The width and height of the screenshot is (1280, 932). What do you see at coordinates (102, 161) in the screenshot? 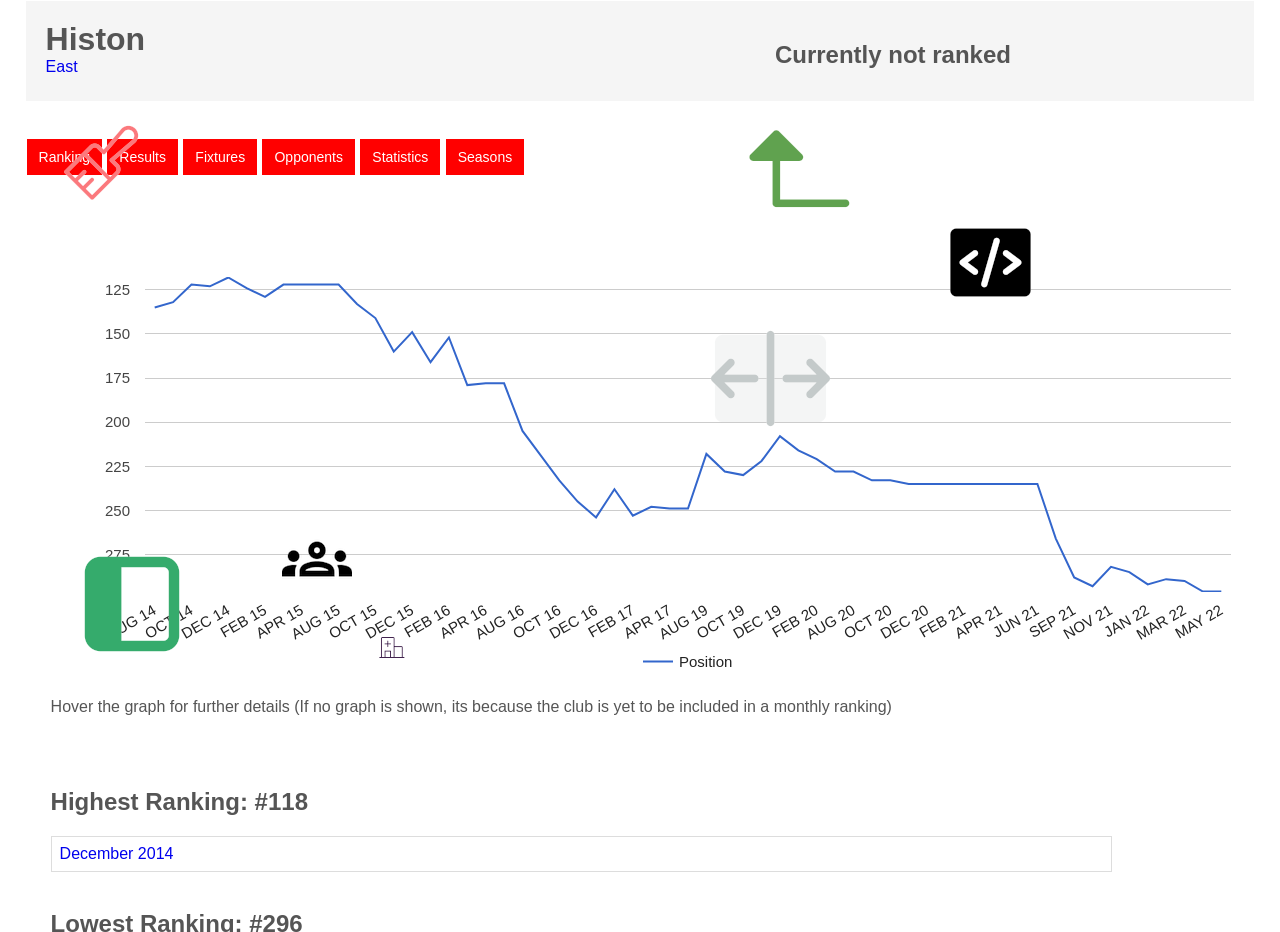
I see `access painting or drawing tools` at bounding box center [102, 161].